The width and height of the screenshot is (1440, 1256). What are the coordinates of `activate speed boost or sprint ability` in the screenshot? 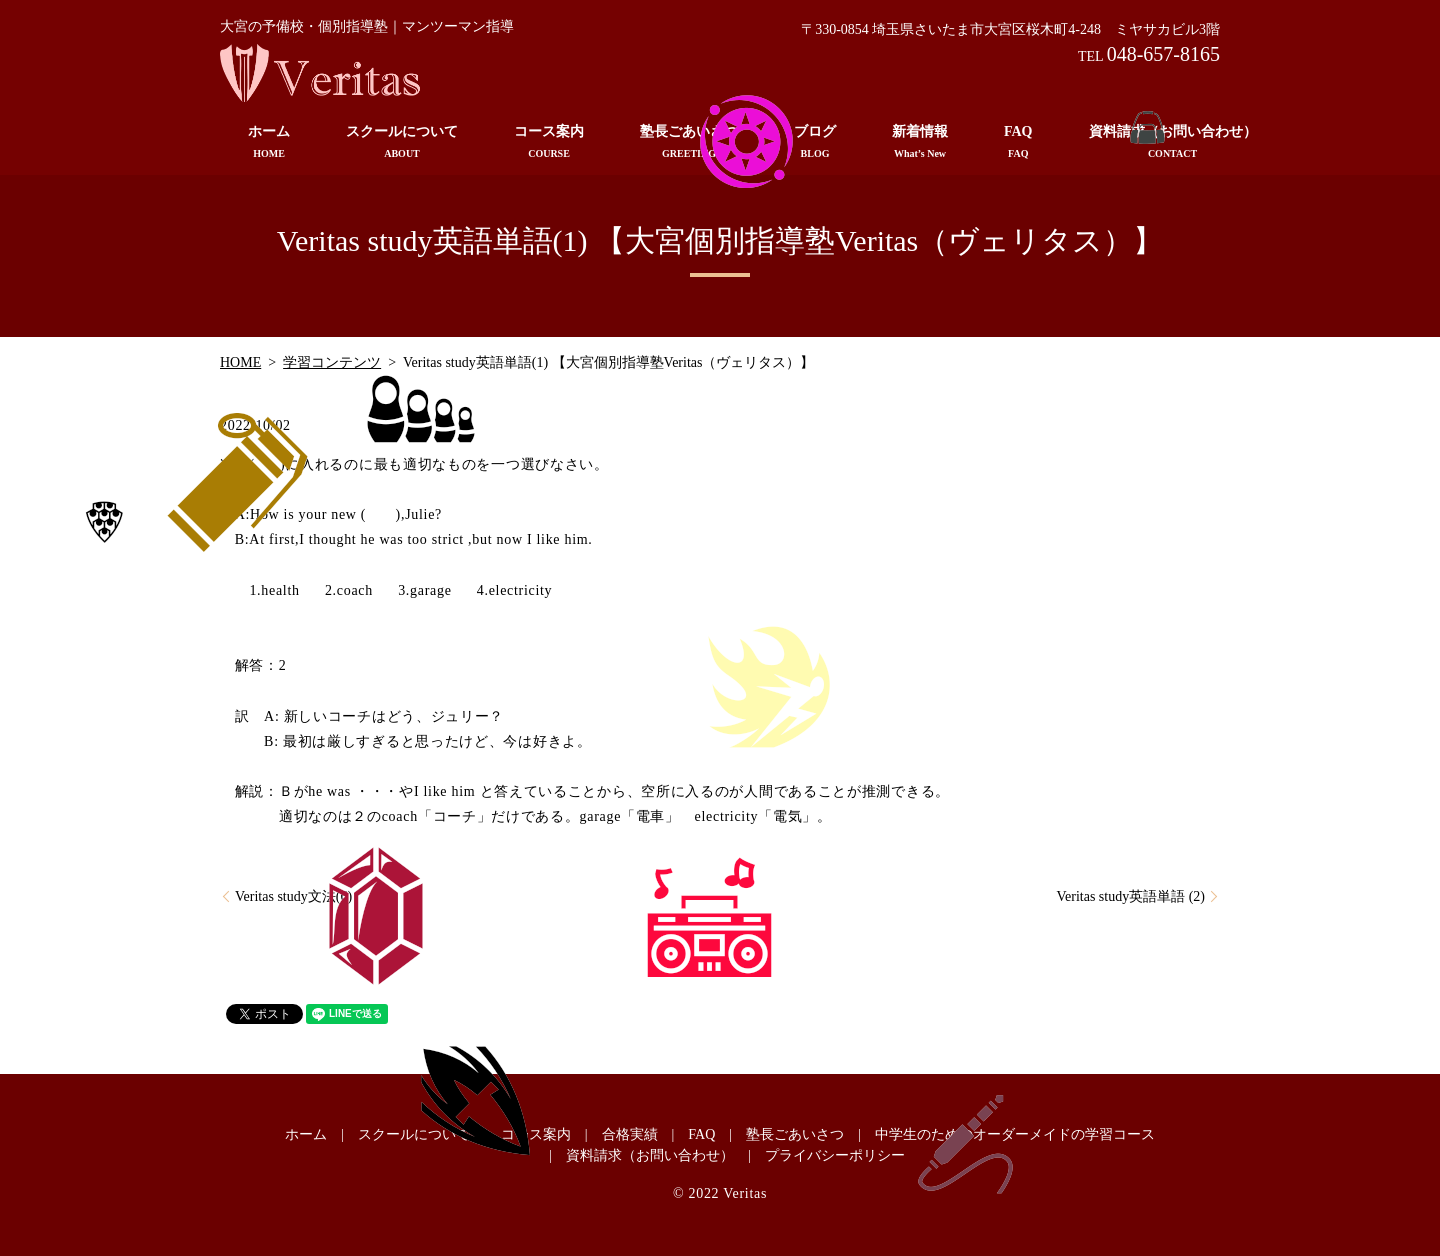 It's located at (768, 686).